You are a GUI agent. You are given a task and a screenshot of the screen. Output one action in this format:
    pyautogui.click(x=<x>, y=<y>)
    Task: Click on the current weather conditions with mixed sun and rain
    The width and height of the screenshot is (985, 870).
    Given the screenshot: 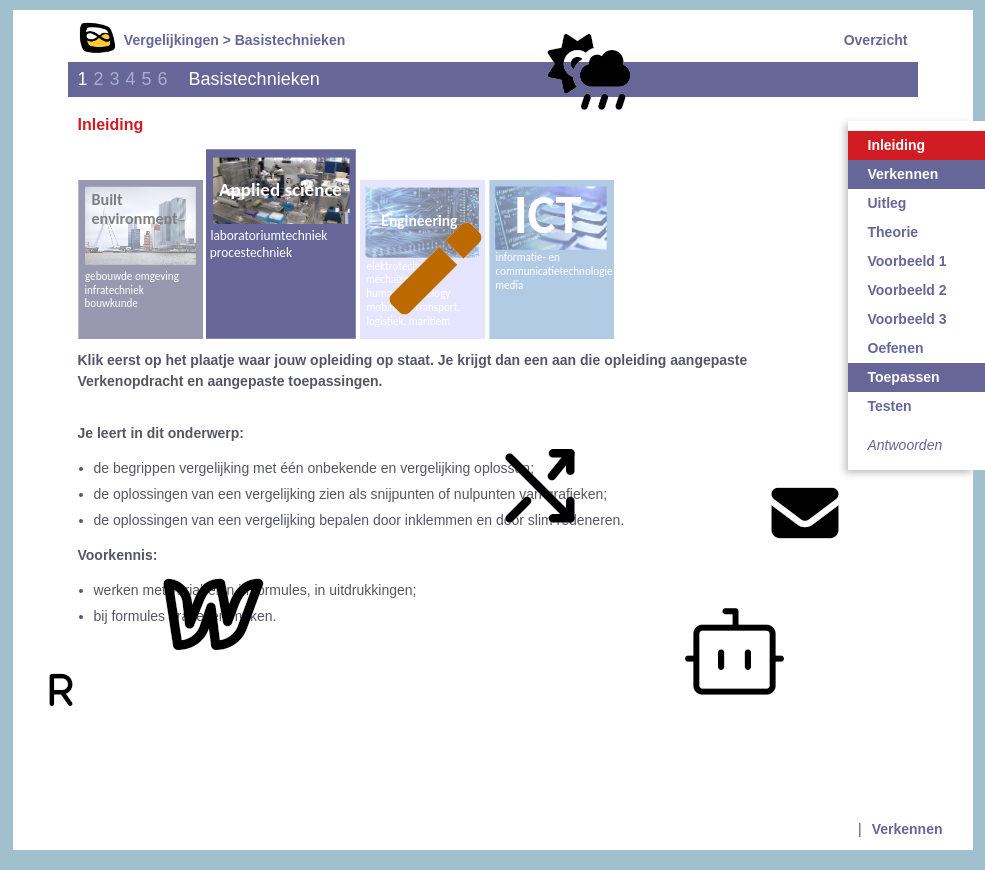 What is the action you would take?
    pyautogui.click(x=589, y=73)
    